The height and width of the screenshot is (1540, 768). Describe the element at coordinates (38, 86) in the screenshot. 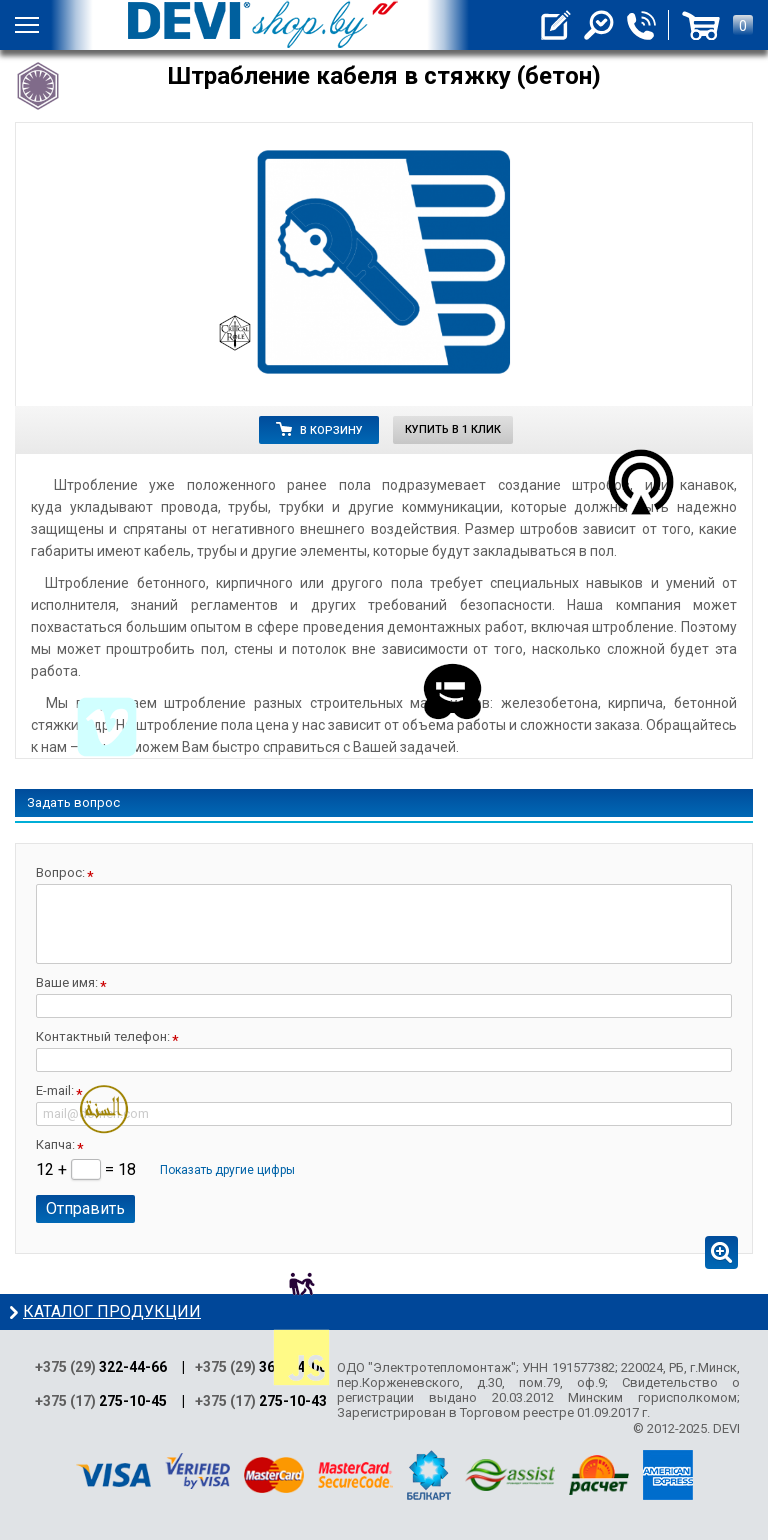

I see `First Order logo from Star Wars franchise` at that location.